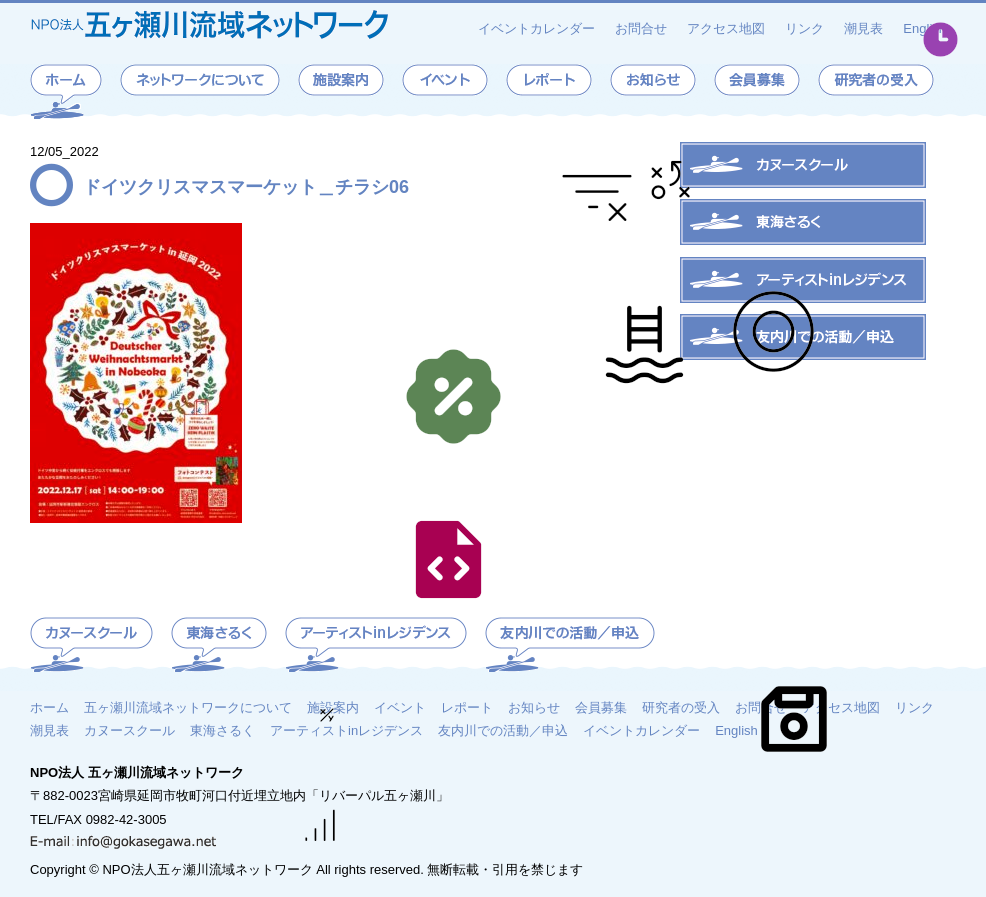 Image resolution: width=986 pixels, height=897 pixels. I want to click on clear all active filters, so click(597, 189).